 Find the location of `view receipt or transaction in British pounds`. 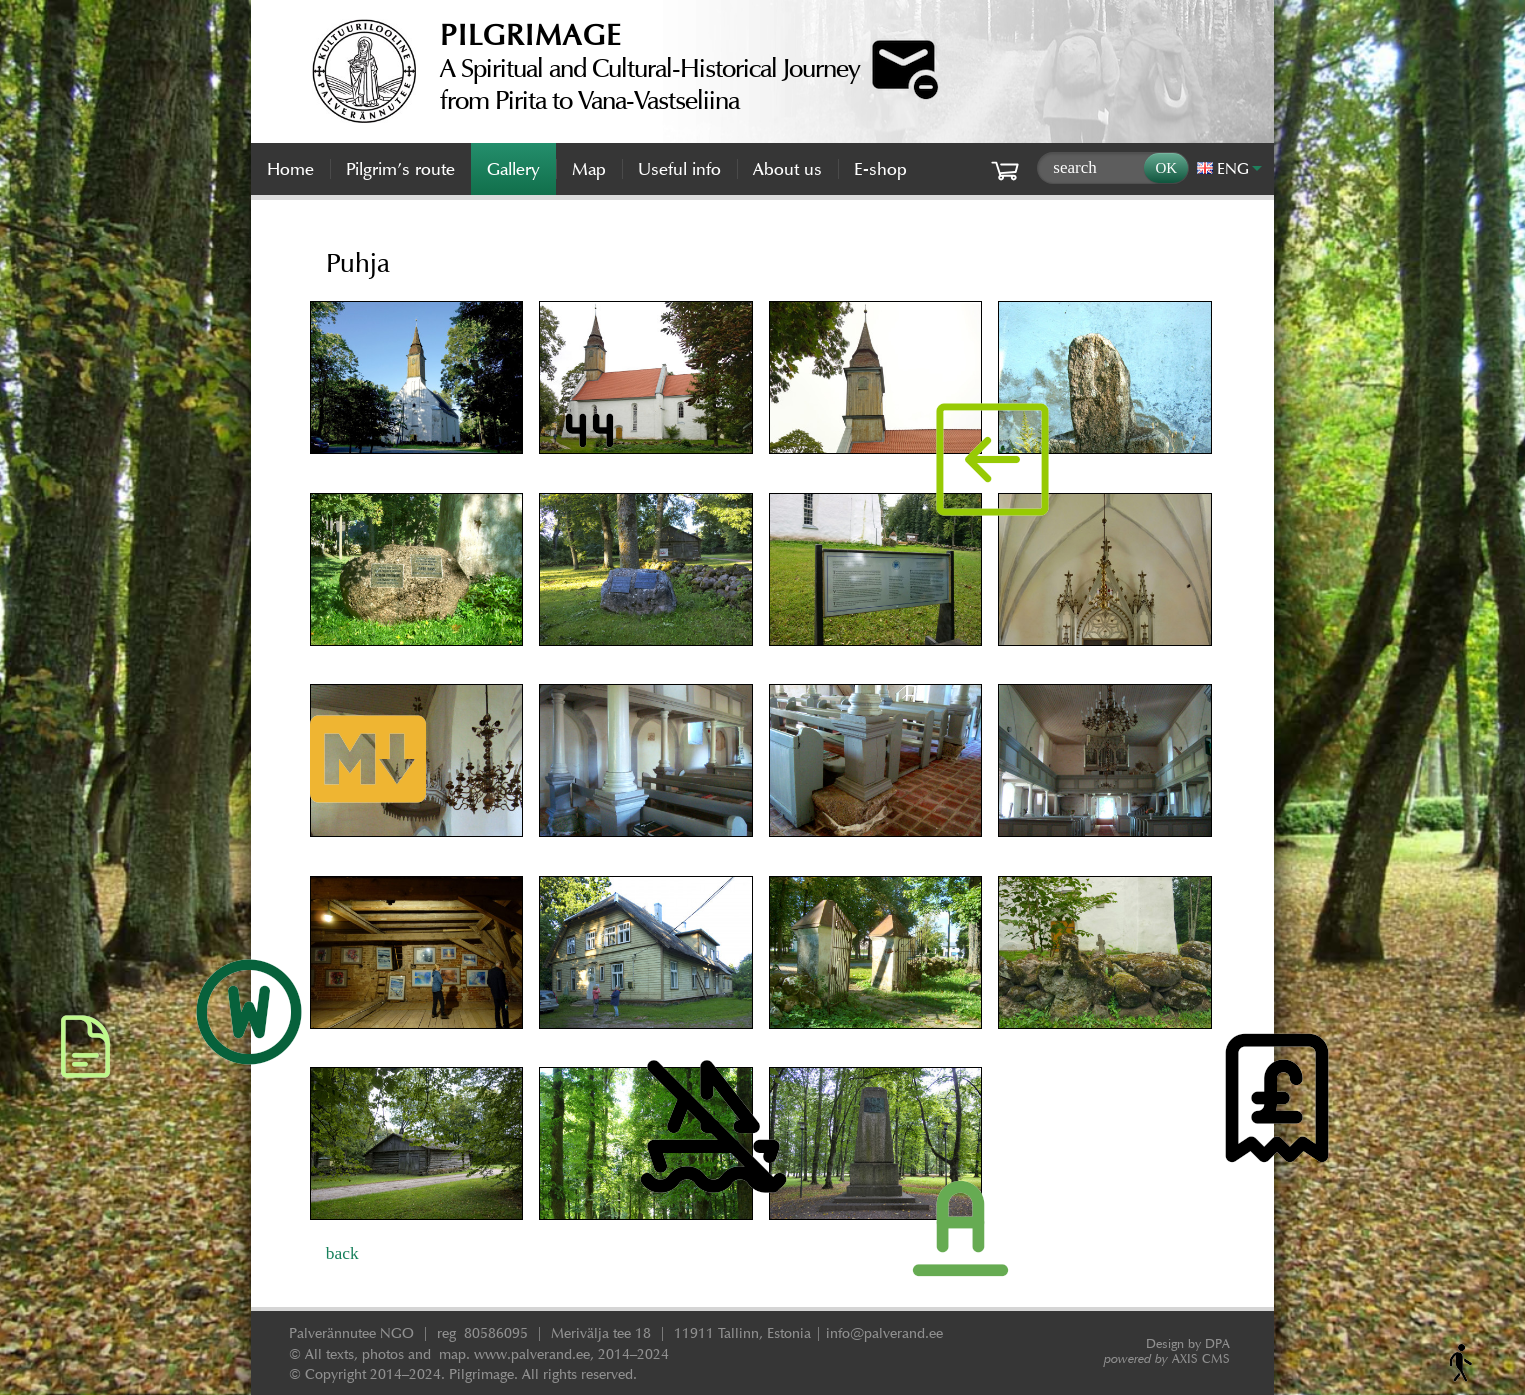

view receipt or transaction in British pounds is located at coordinates (1277, 1098).